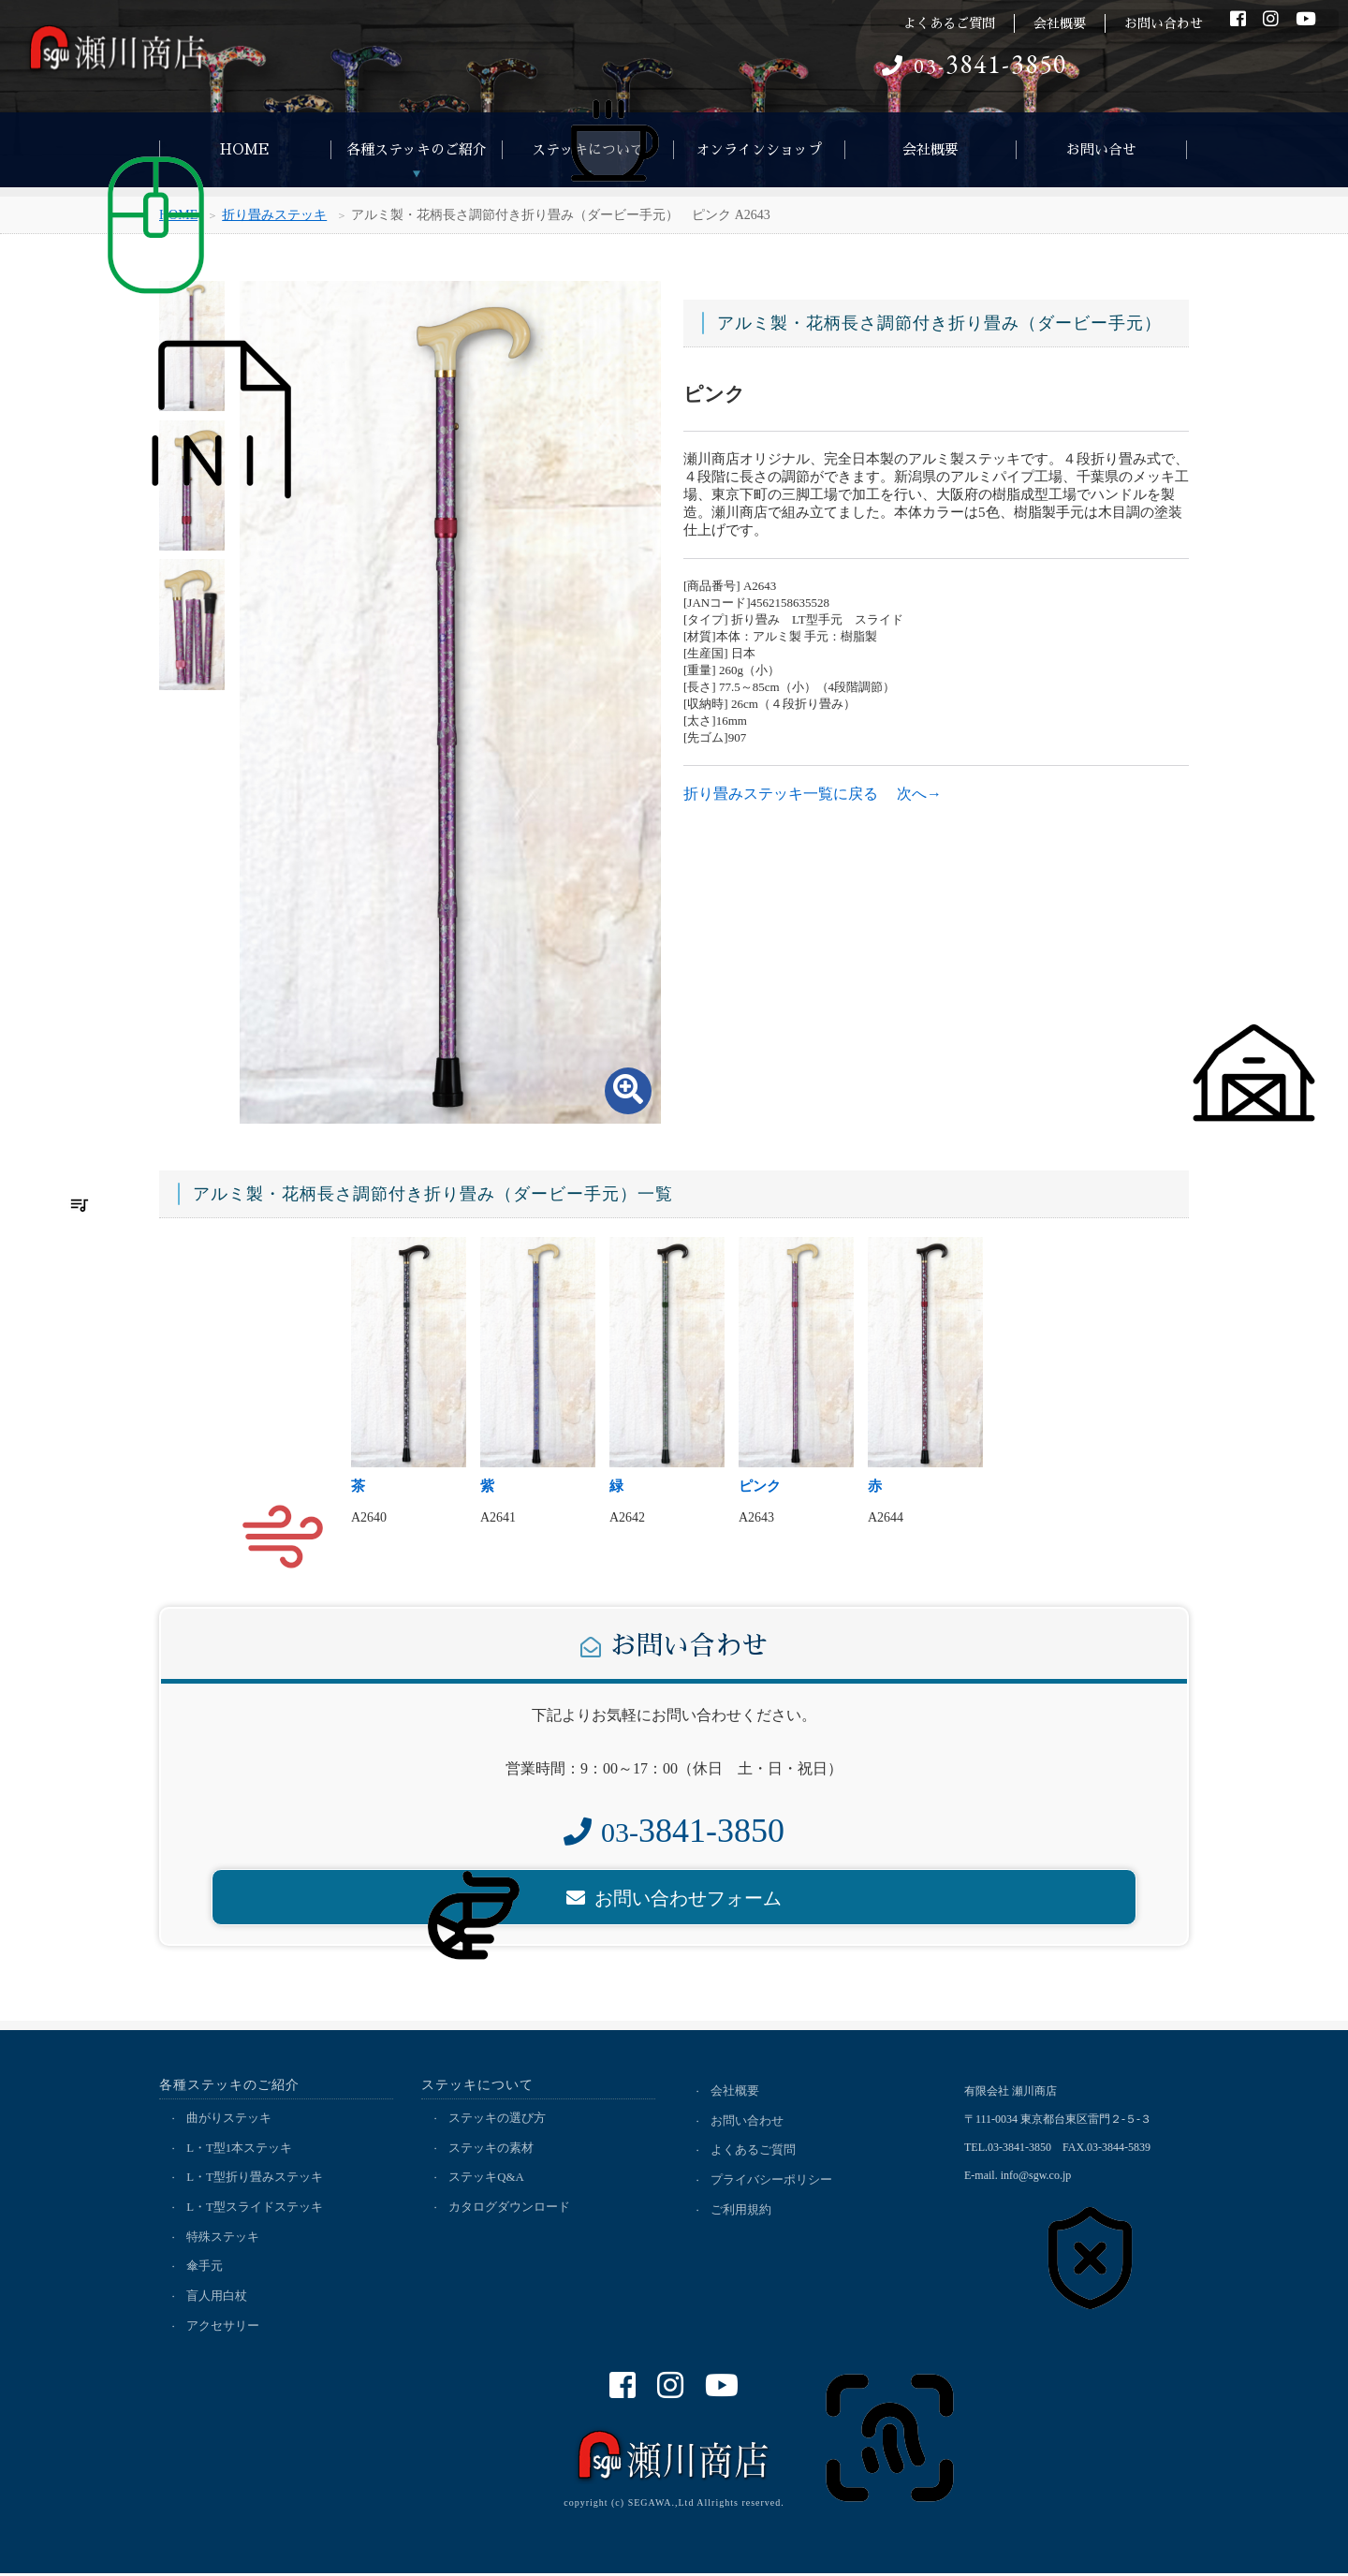 The width and height of the screenshot is (1348, 2576). I want to click on access farm or agricultural settings, so click(1253, 1081).